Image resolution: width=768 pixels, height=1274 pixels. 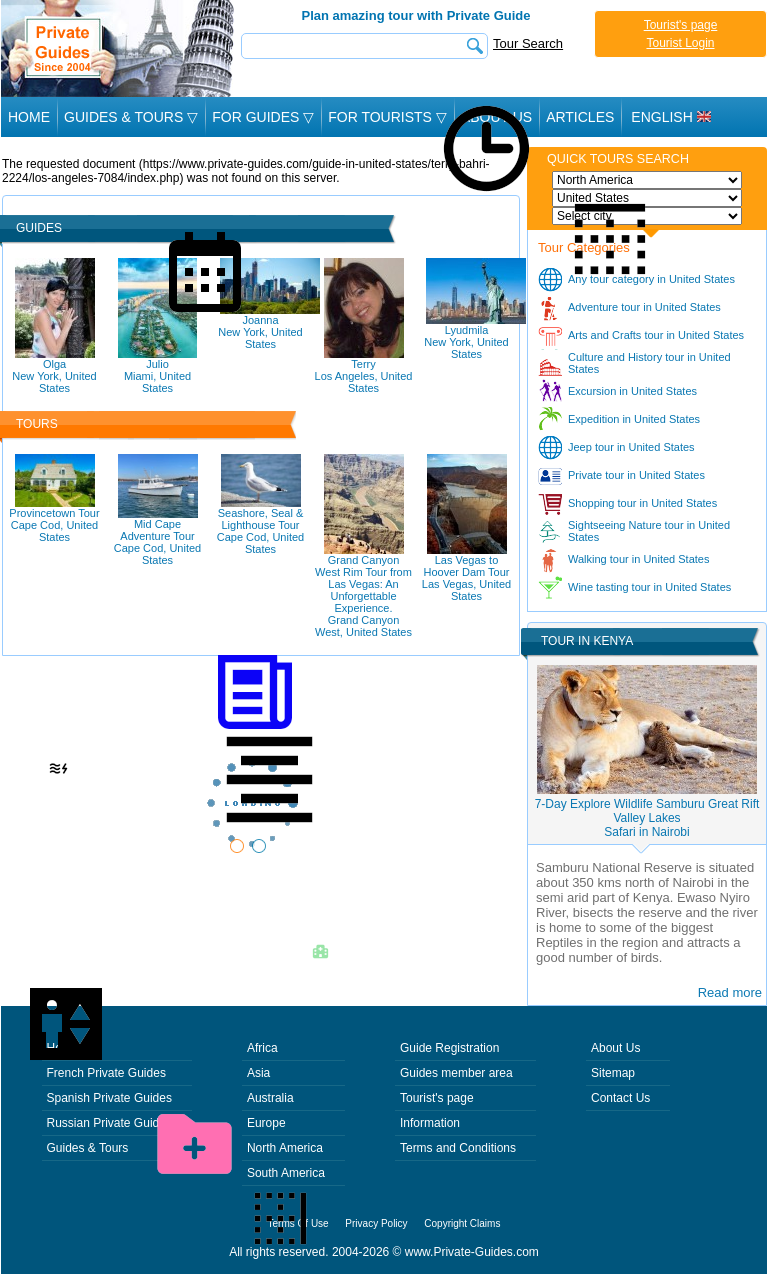 What do you see at coordinates (610, 239) in the screenshot?
I see `apply border to top edge of selection` at bounding box center [610, 239].